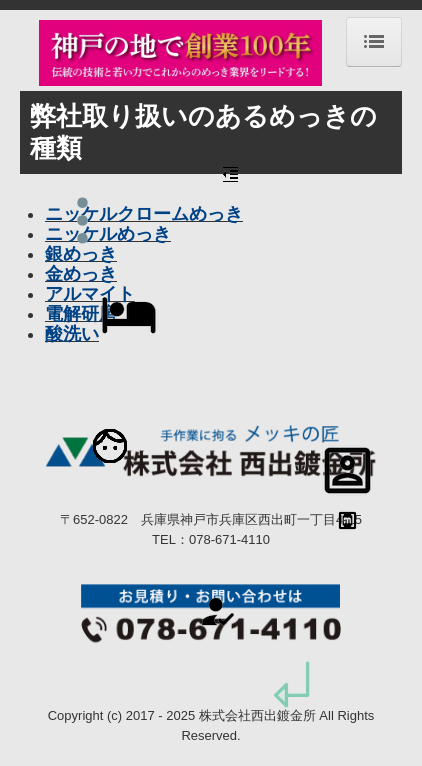 The height and width of the screenshot is (766, 422). I want to click on open more options menu, so click(82, 220).